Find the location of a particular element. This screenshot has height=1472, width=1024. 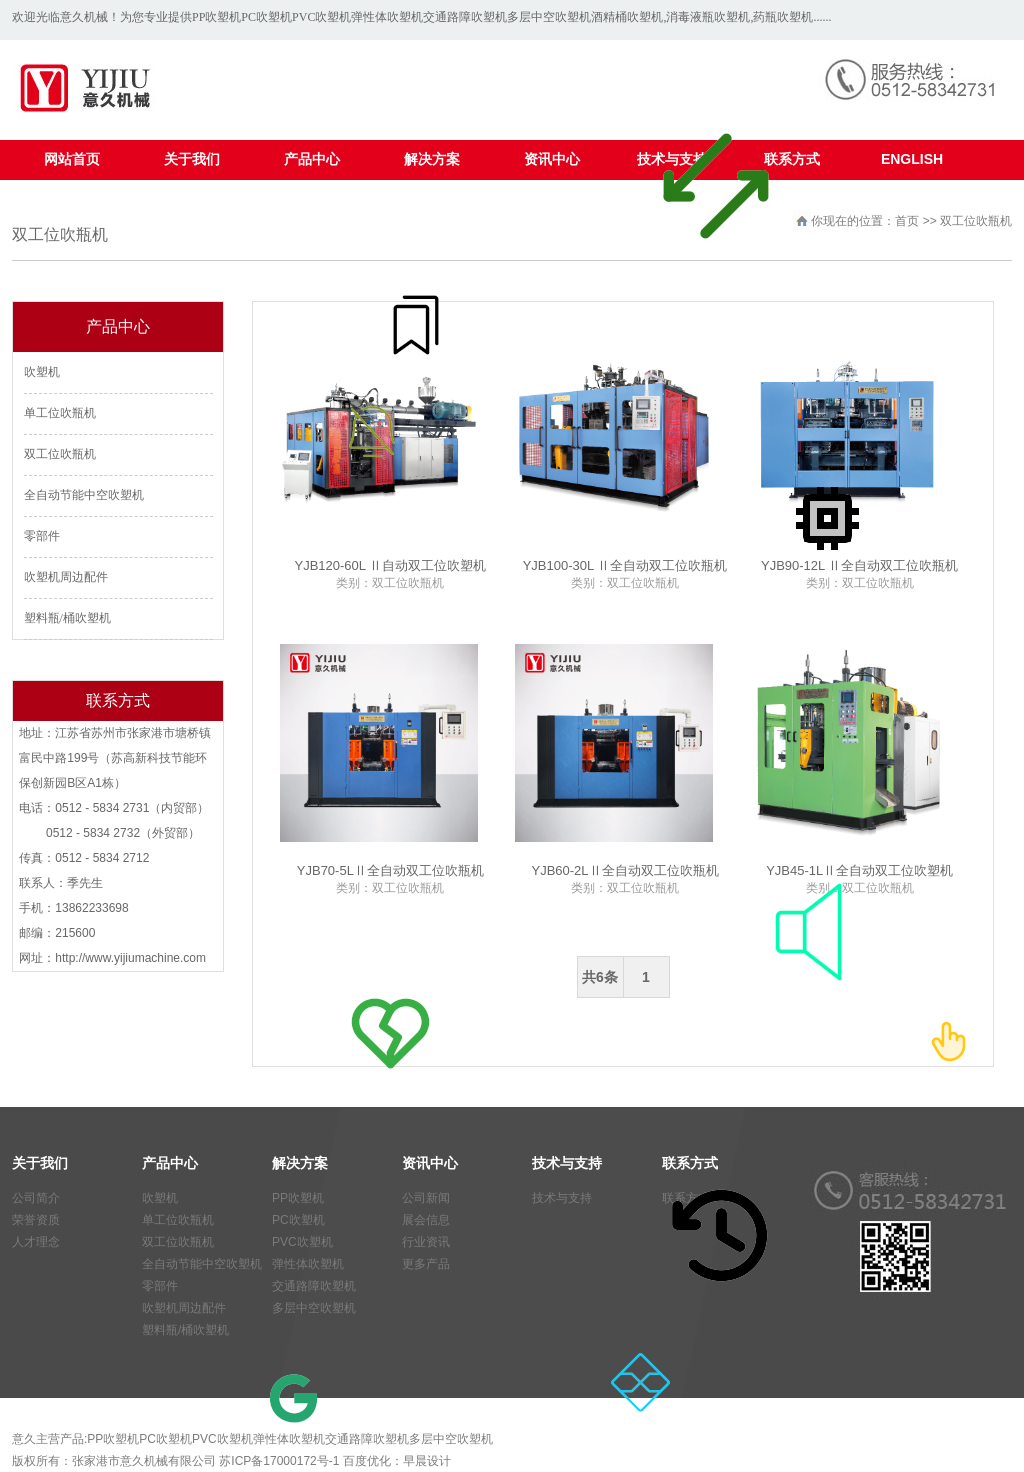

mute notifications is located at coordinates (372, 431).